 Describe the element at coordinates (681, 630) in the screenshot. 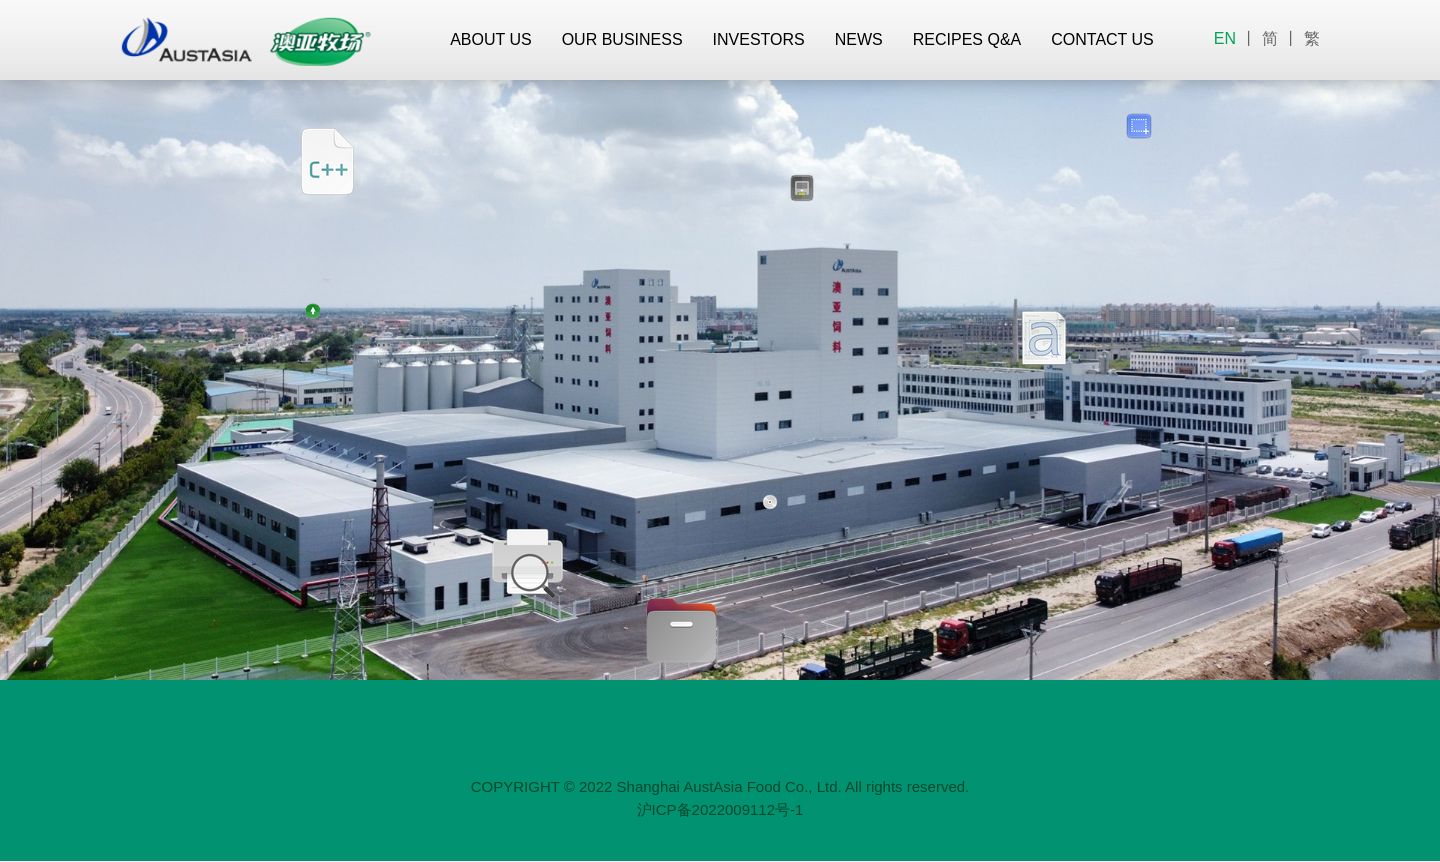

I see `open the file manager application` at that location.